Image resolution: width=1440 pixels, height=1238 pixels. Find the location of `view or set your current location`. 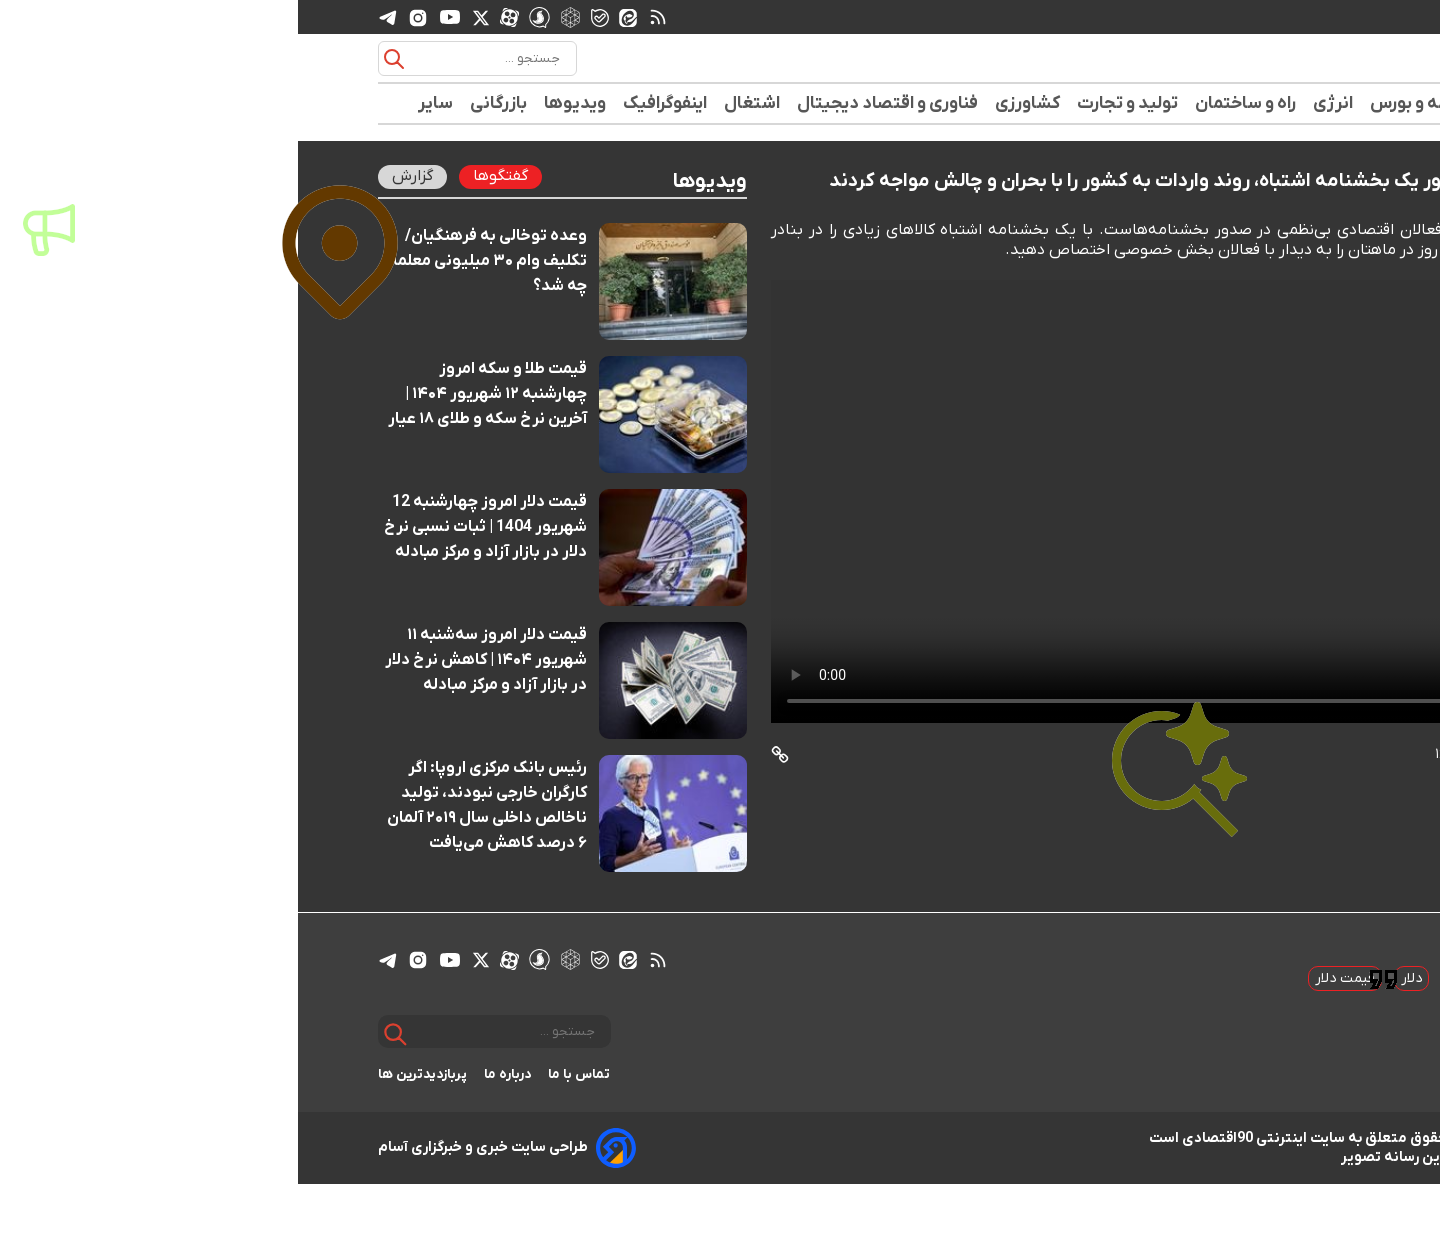

view or set your current location is located at coordinates (340, 252).